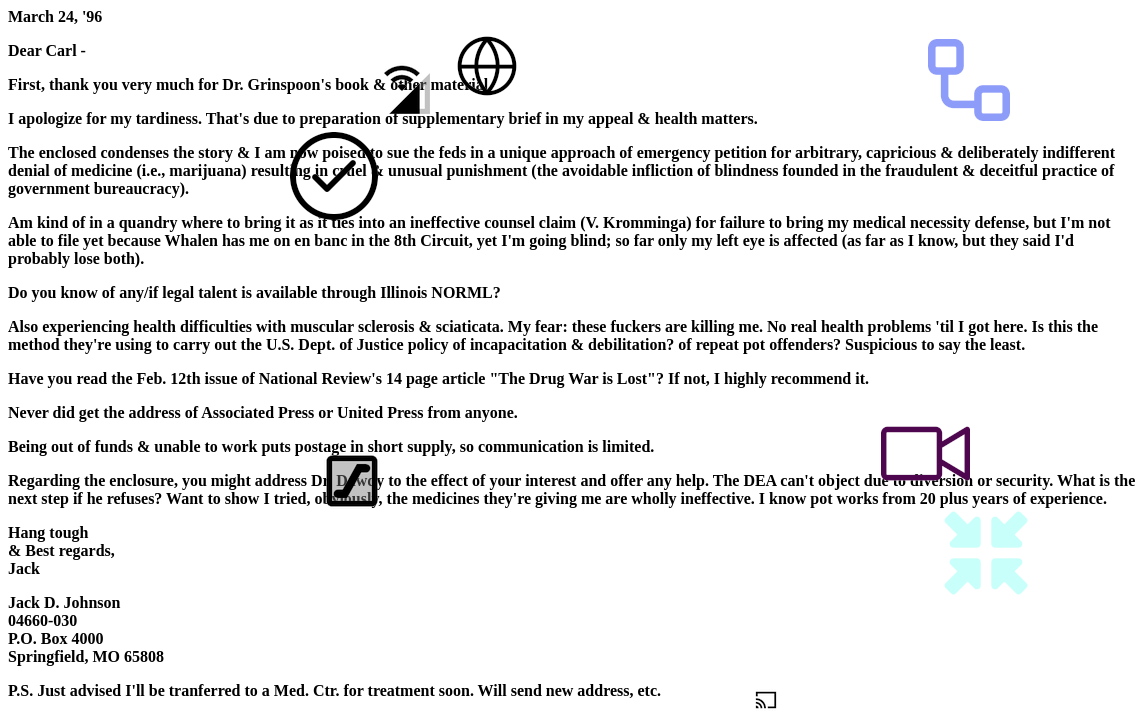 The width and height of the screenshot is (1145, 720). What do you see at coordinates (969, 80) in the screenshot?
I see `view or manage automated workflows` at bounding box center [969, 80].